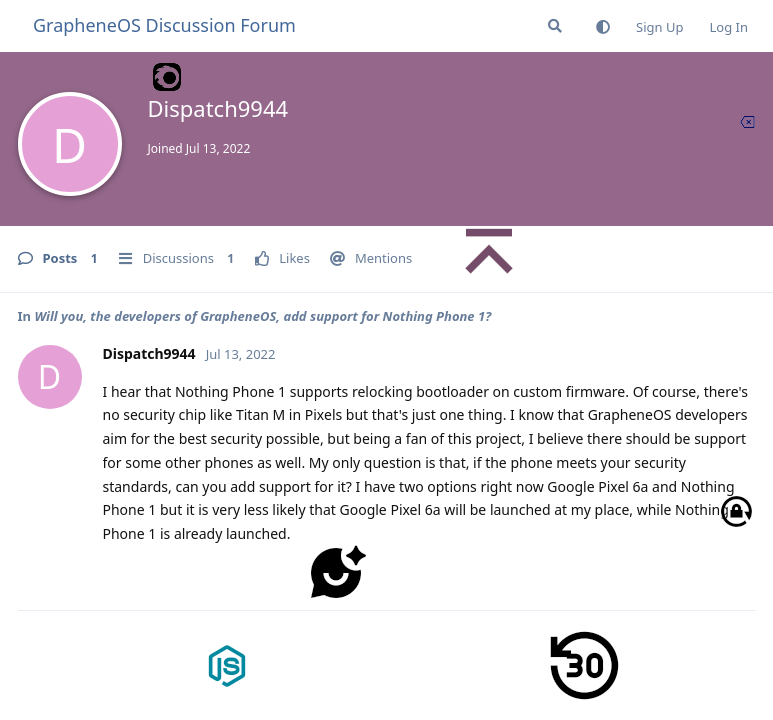 The height and width of the screenshot is (720, 773). Describe the element at coordinates (167, 77) in the screenshot. I see `corona renderer application logo` at that location.